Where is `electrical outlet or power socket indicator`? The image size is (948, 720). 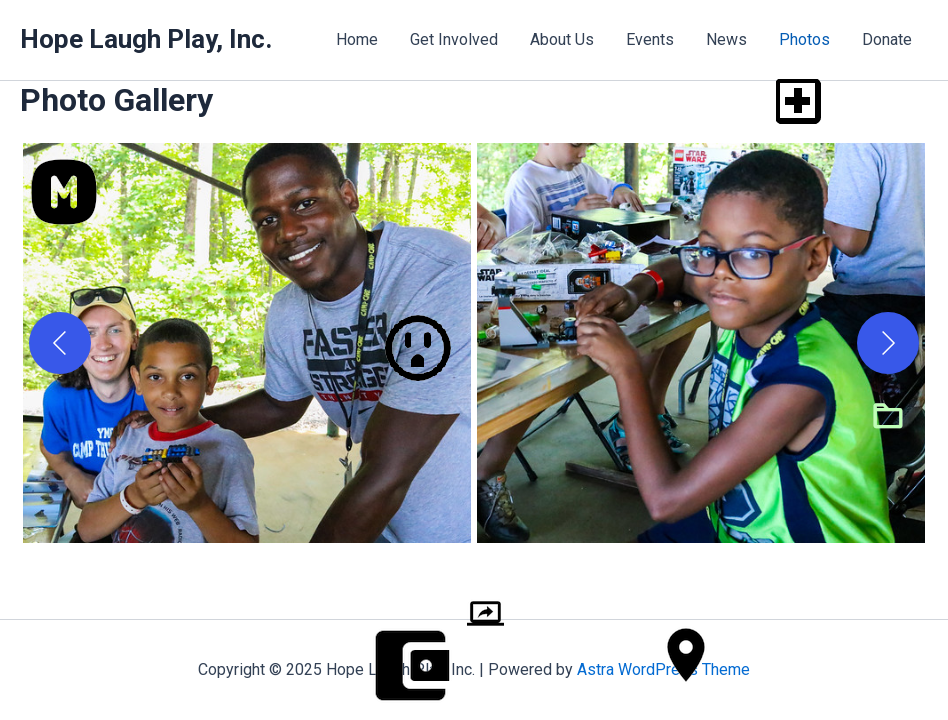
electrical outlet or power socket indicator is located at coordinates (418, 348).